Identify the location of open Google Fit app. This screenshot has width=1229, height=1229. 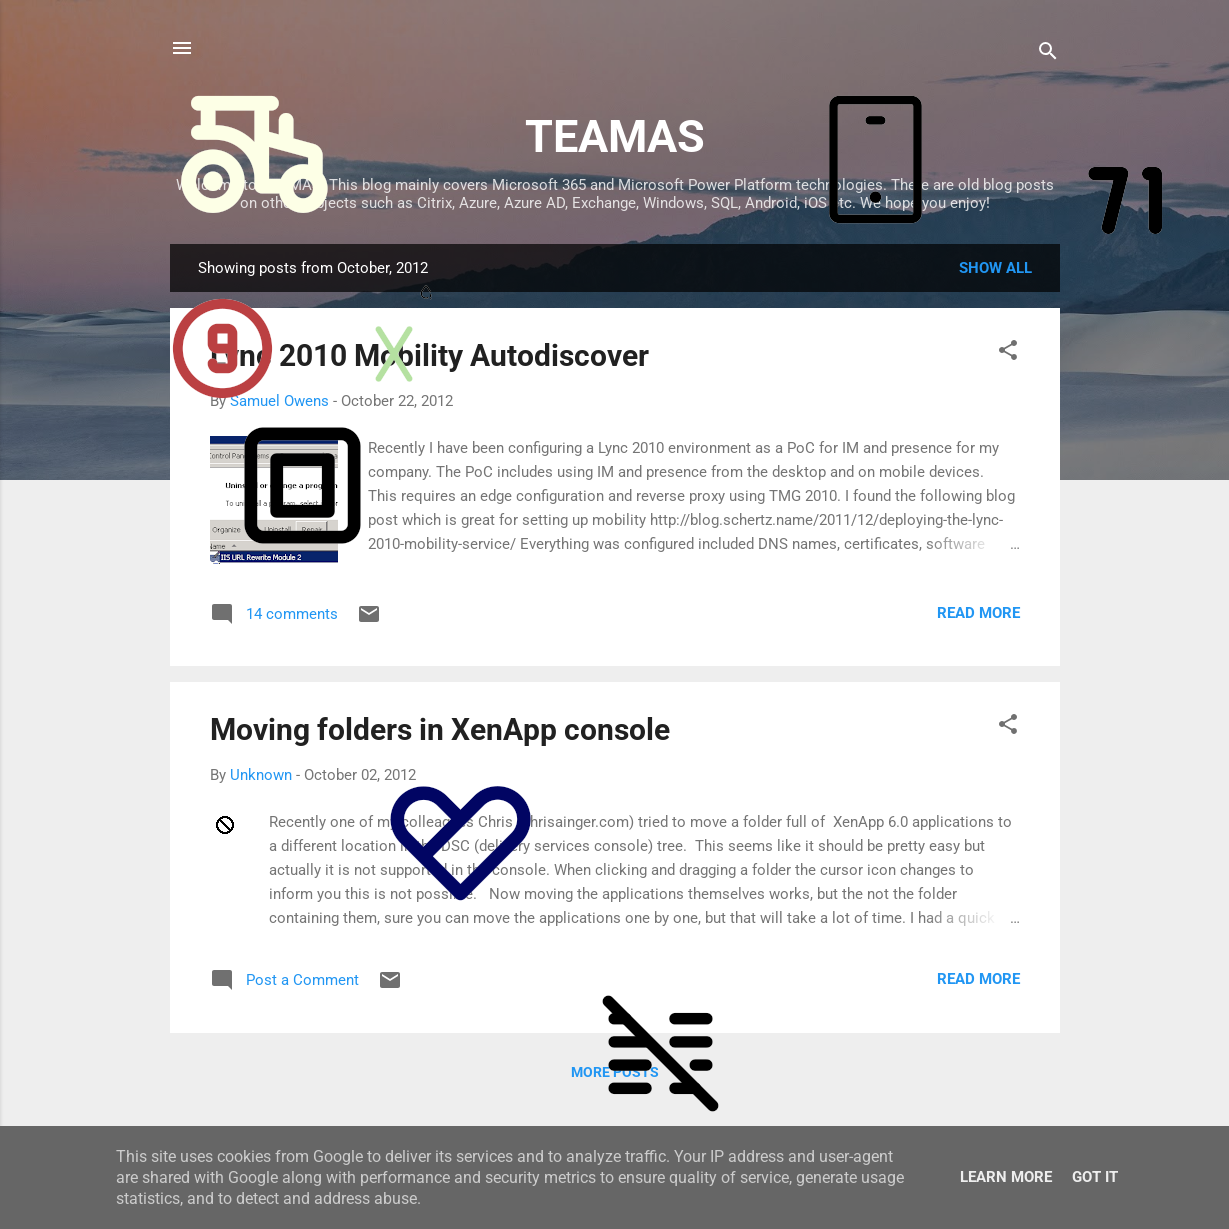
(460, 840).